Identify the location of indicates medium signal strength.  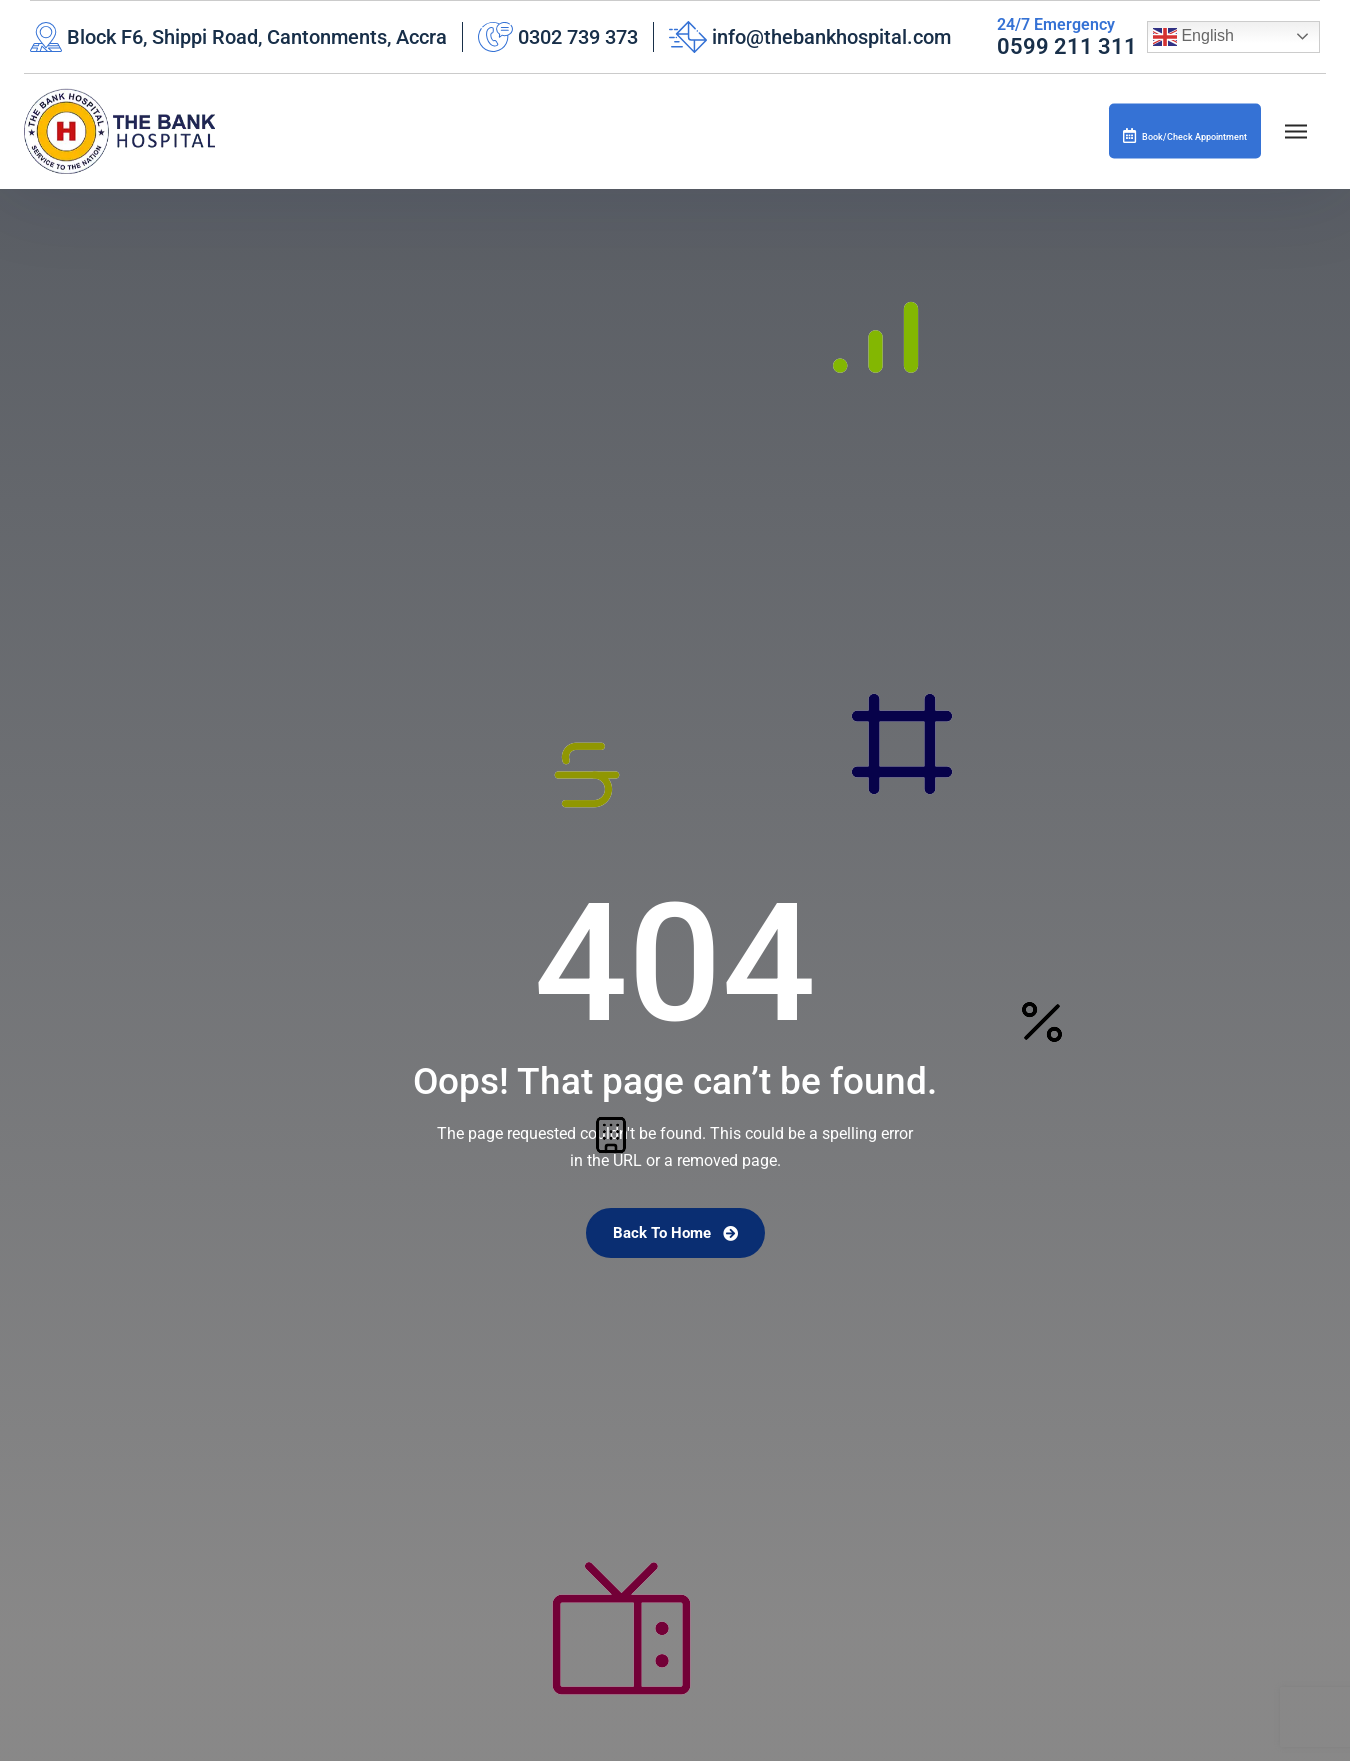
(911, 309).